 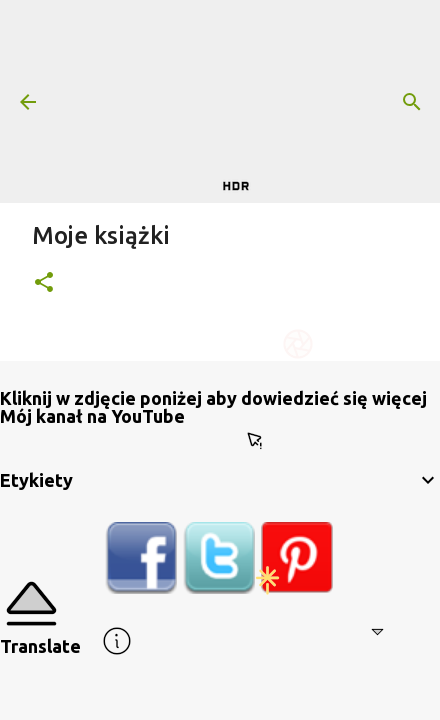 I want to click on cursor error or interaction warning, so click(x=255, y=440).